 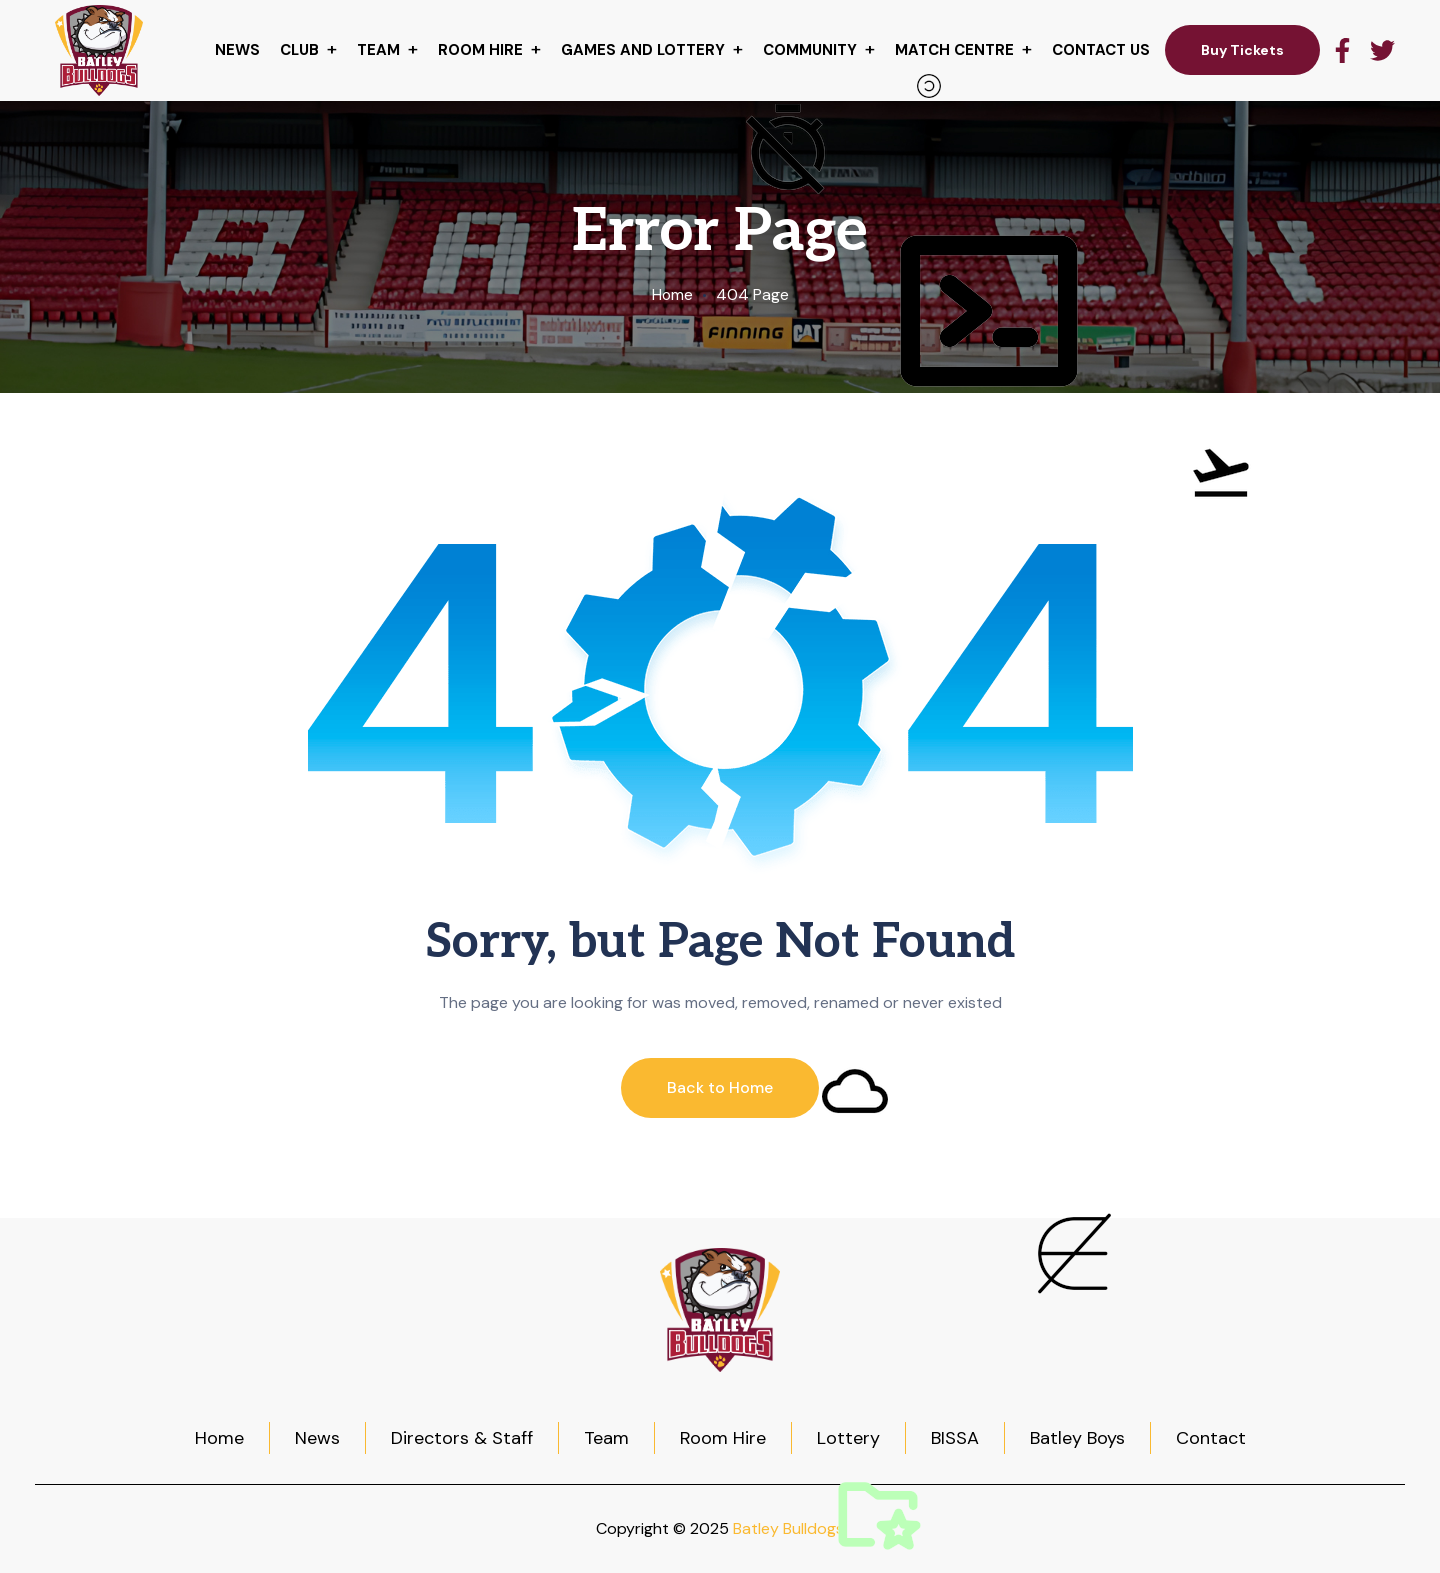 I want to click on open the command line terminal, so click(x=989, y=311).